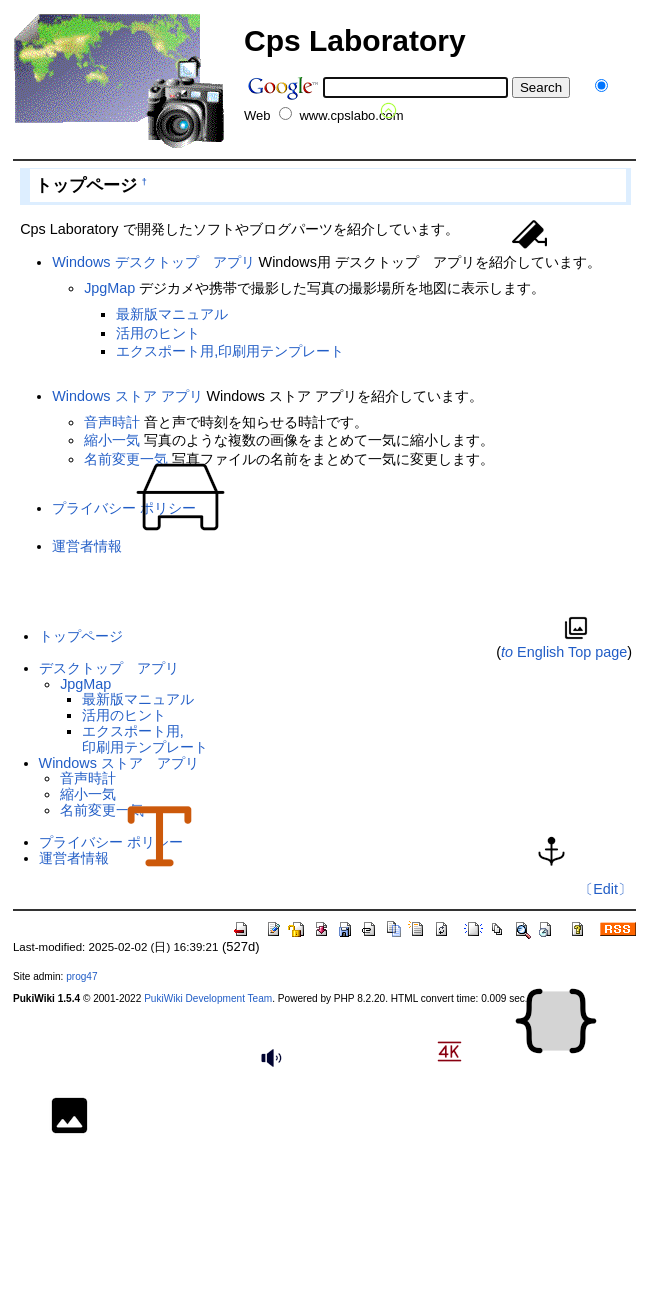 The image size is (649, 1305). Describe the element at coordinates (271, 1058) in the screenshot. I see `volume is set to high` at that location.